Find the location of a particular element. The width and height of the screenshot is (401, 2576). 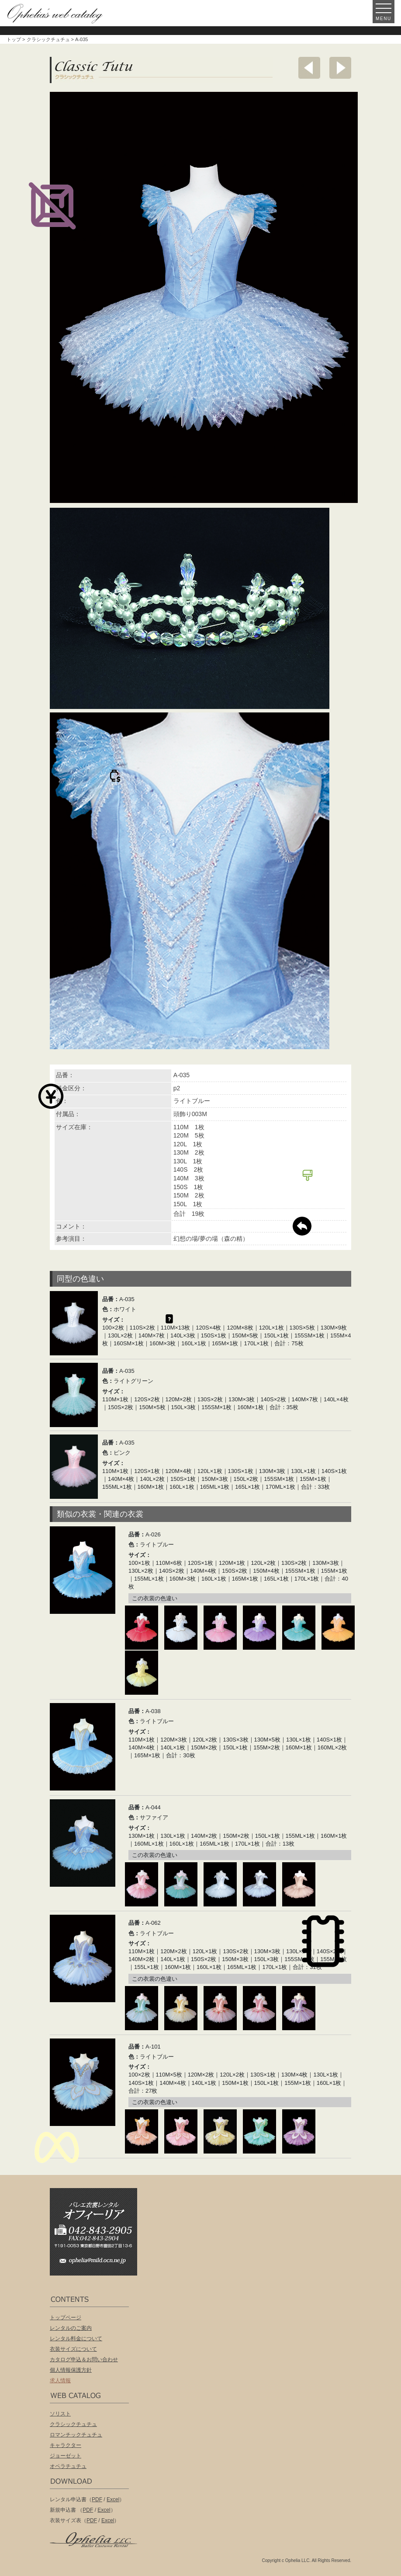

Meta company logo is located at coordinates (57, 2147).